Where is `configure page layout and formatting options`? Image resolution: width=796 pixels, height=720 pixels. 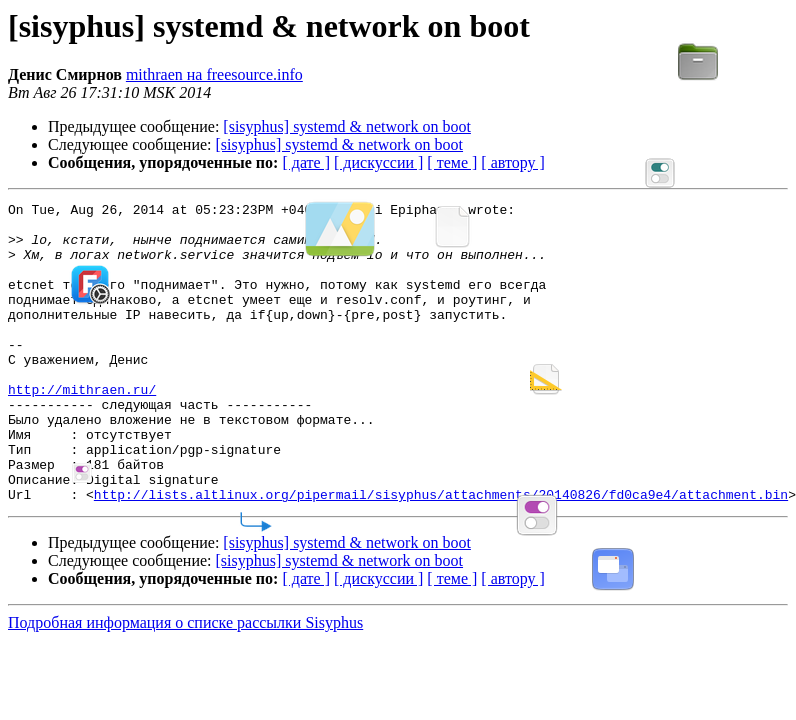 configure page layout and formatting options is located at coordinates (546, 379).